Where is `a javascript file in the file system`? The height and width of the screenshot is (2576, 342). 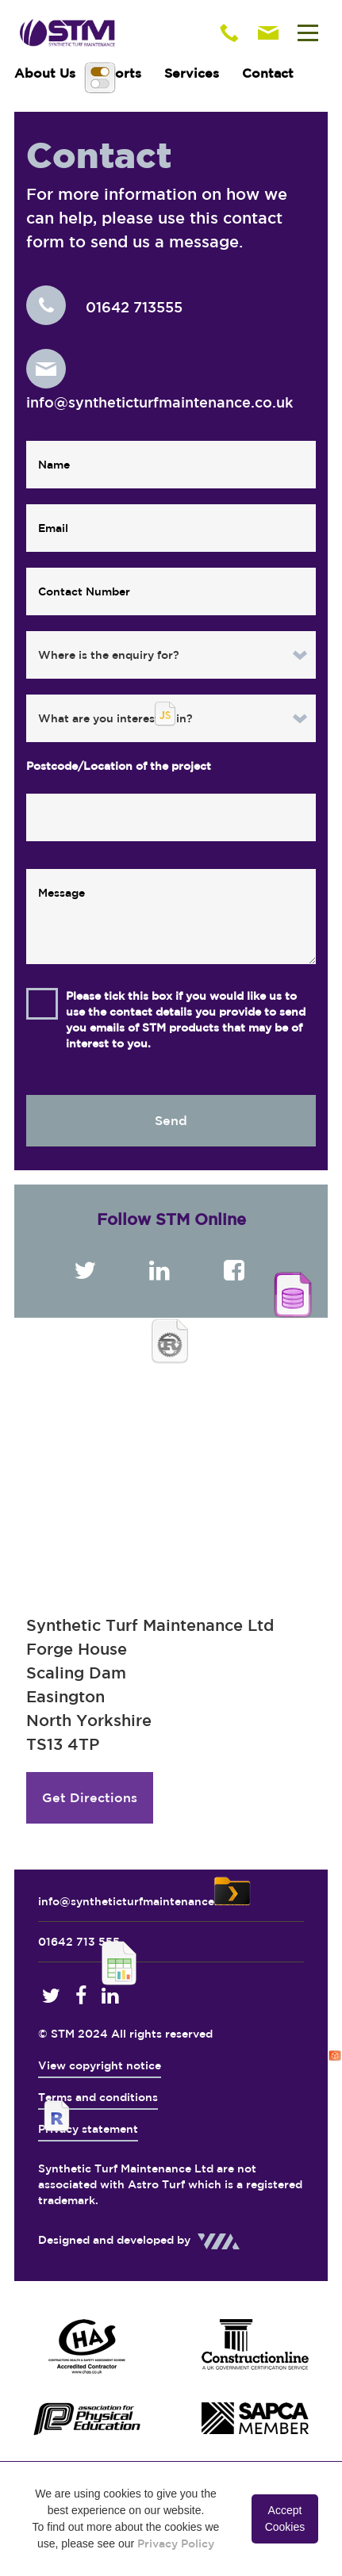 a javascript file in the file system is located at coordinates (165, 714).